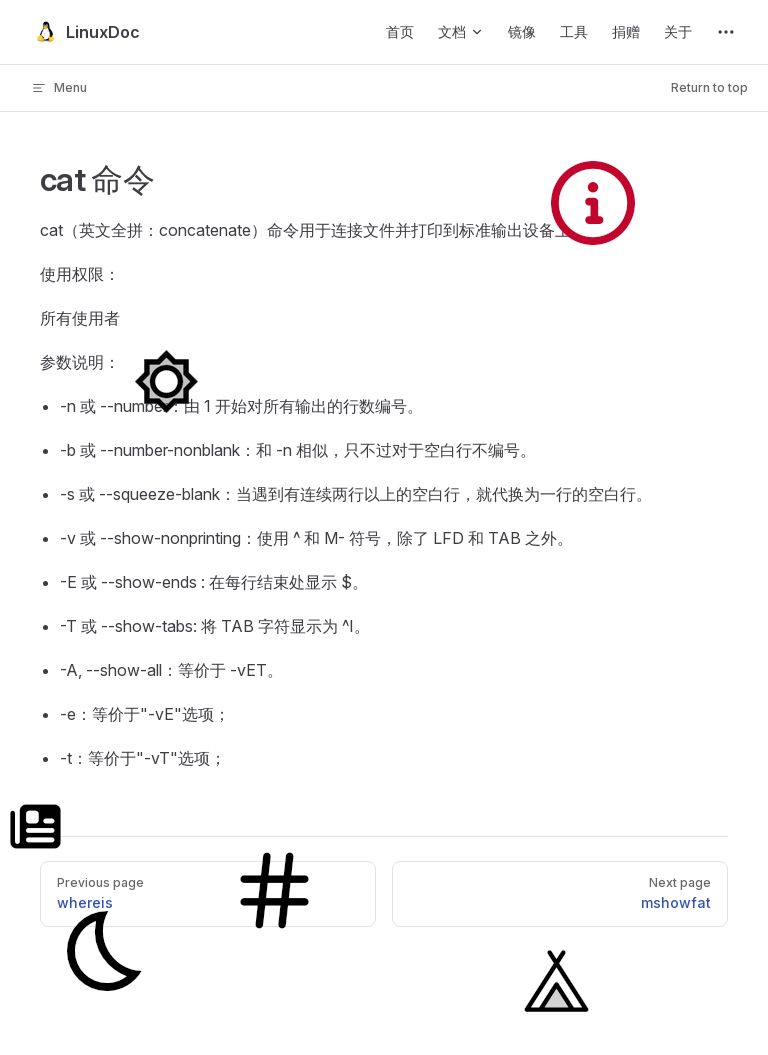 Image resolution: width=768 pixels, height=1055 pixels. I want to click on add or search for hashtags, so click(274, 890).